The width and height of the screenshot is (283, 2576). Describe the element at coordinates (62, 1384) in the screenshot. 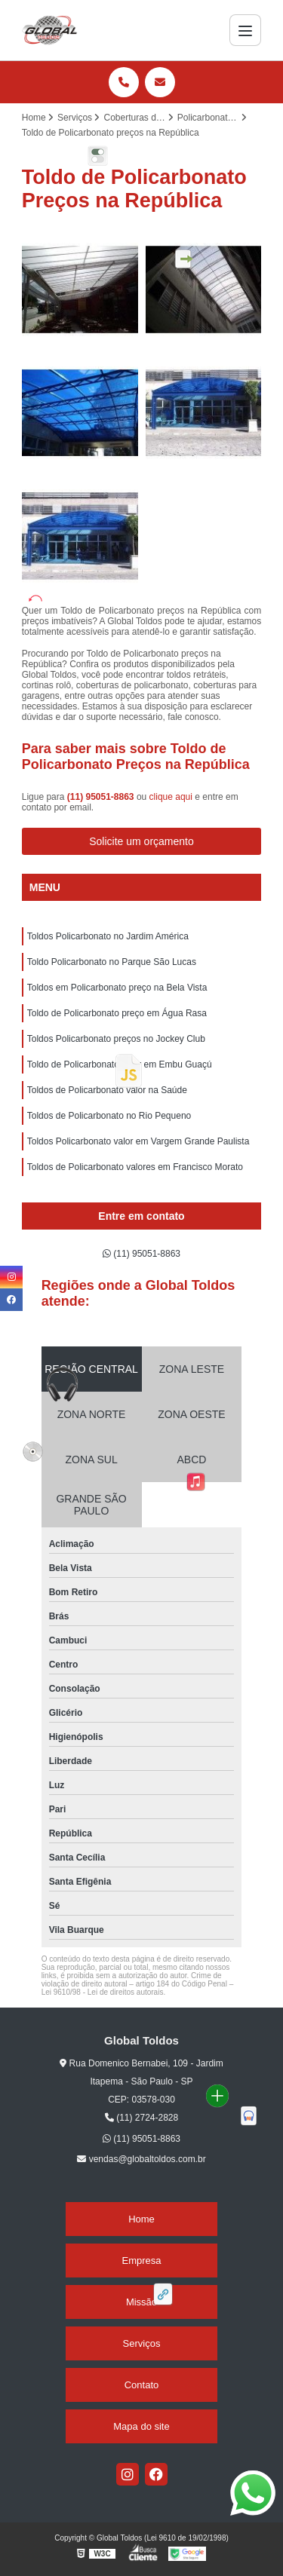

I see `connect bluetooth headphones` at that location.